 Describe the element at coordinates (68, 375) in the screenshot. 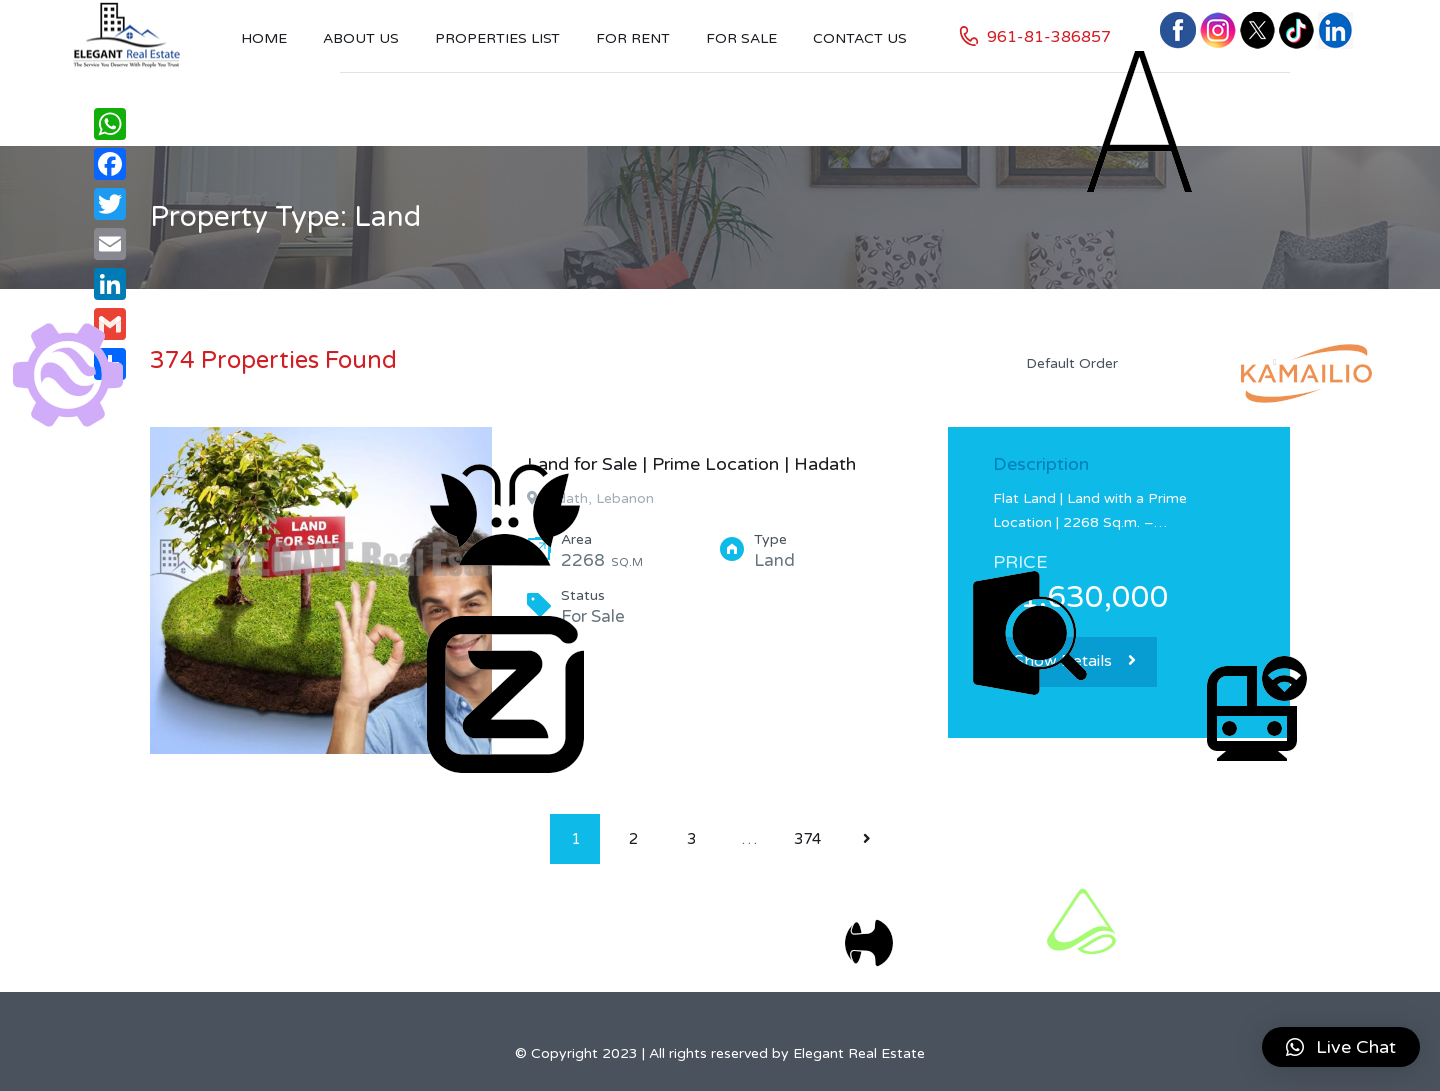

I see `open Google Earth Engine` at that location.